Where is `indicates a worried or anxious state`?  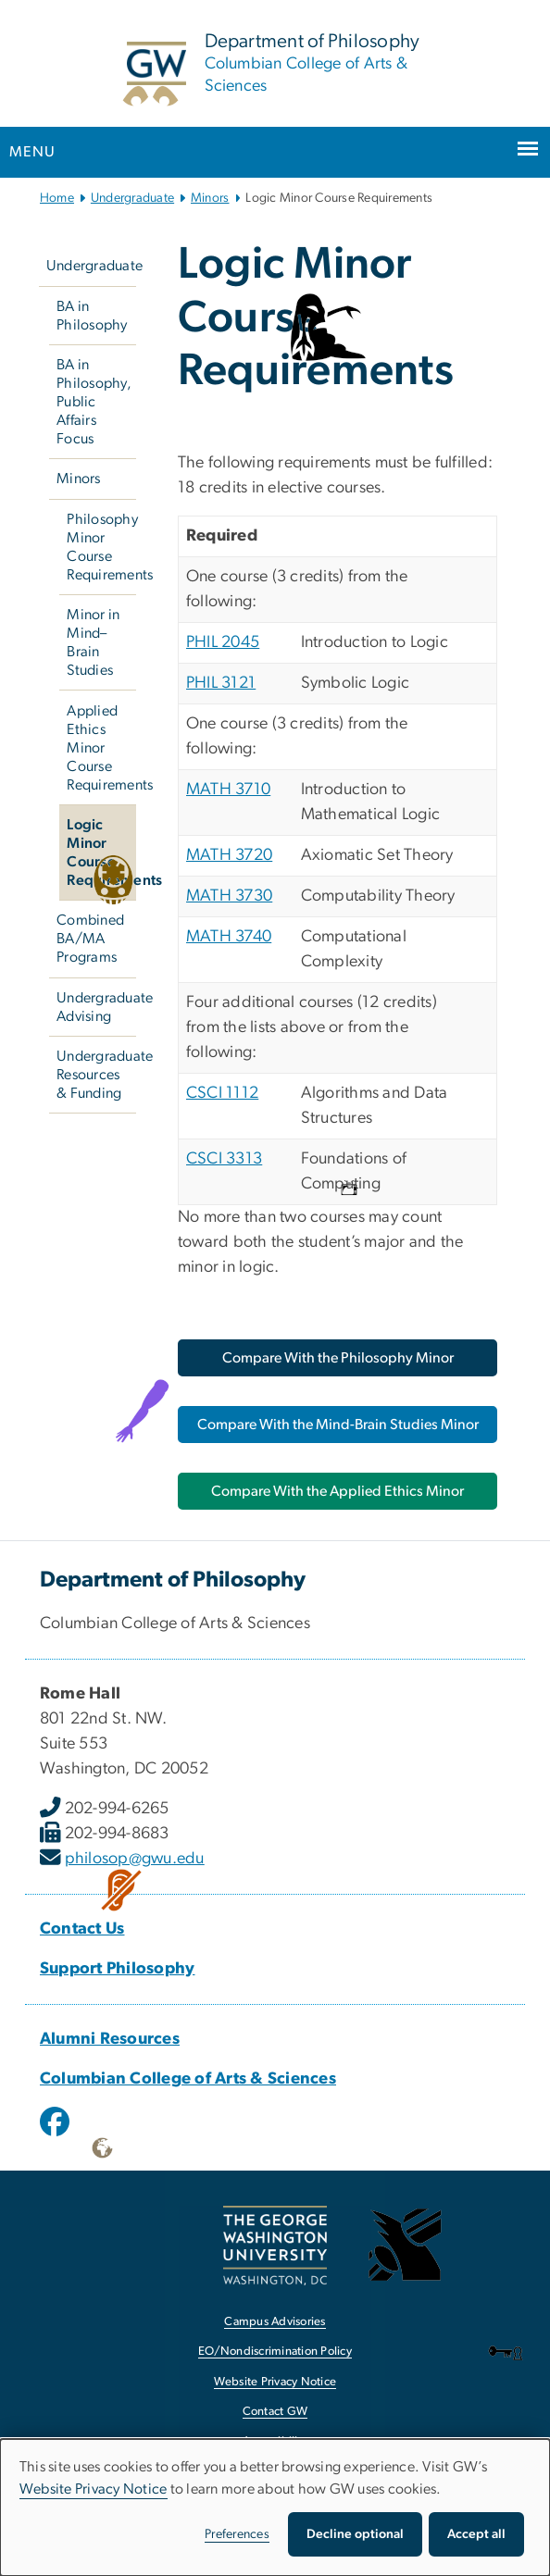 indicates a worried or anxious state is located at coordinates (150, 98).